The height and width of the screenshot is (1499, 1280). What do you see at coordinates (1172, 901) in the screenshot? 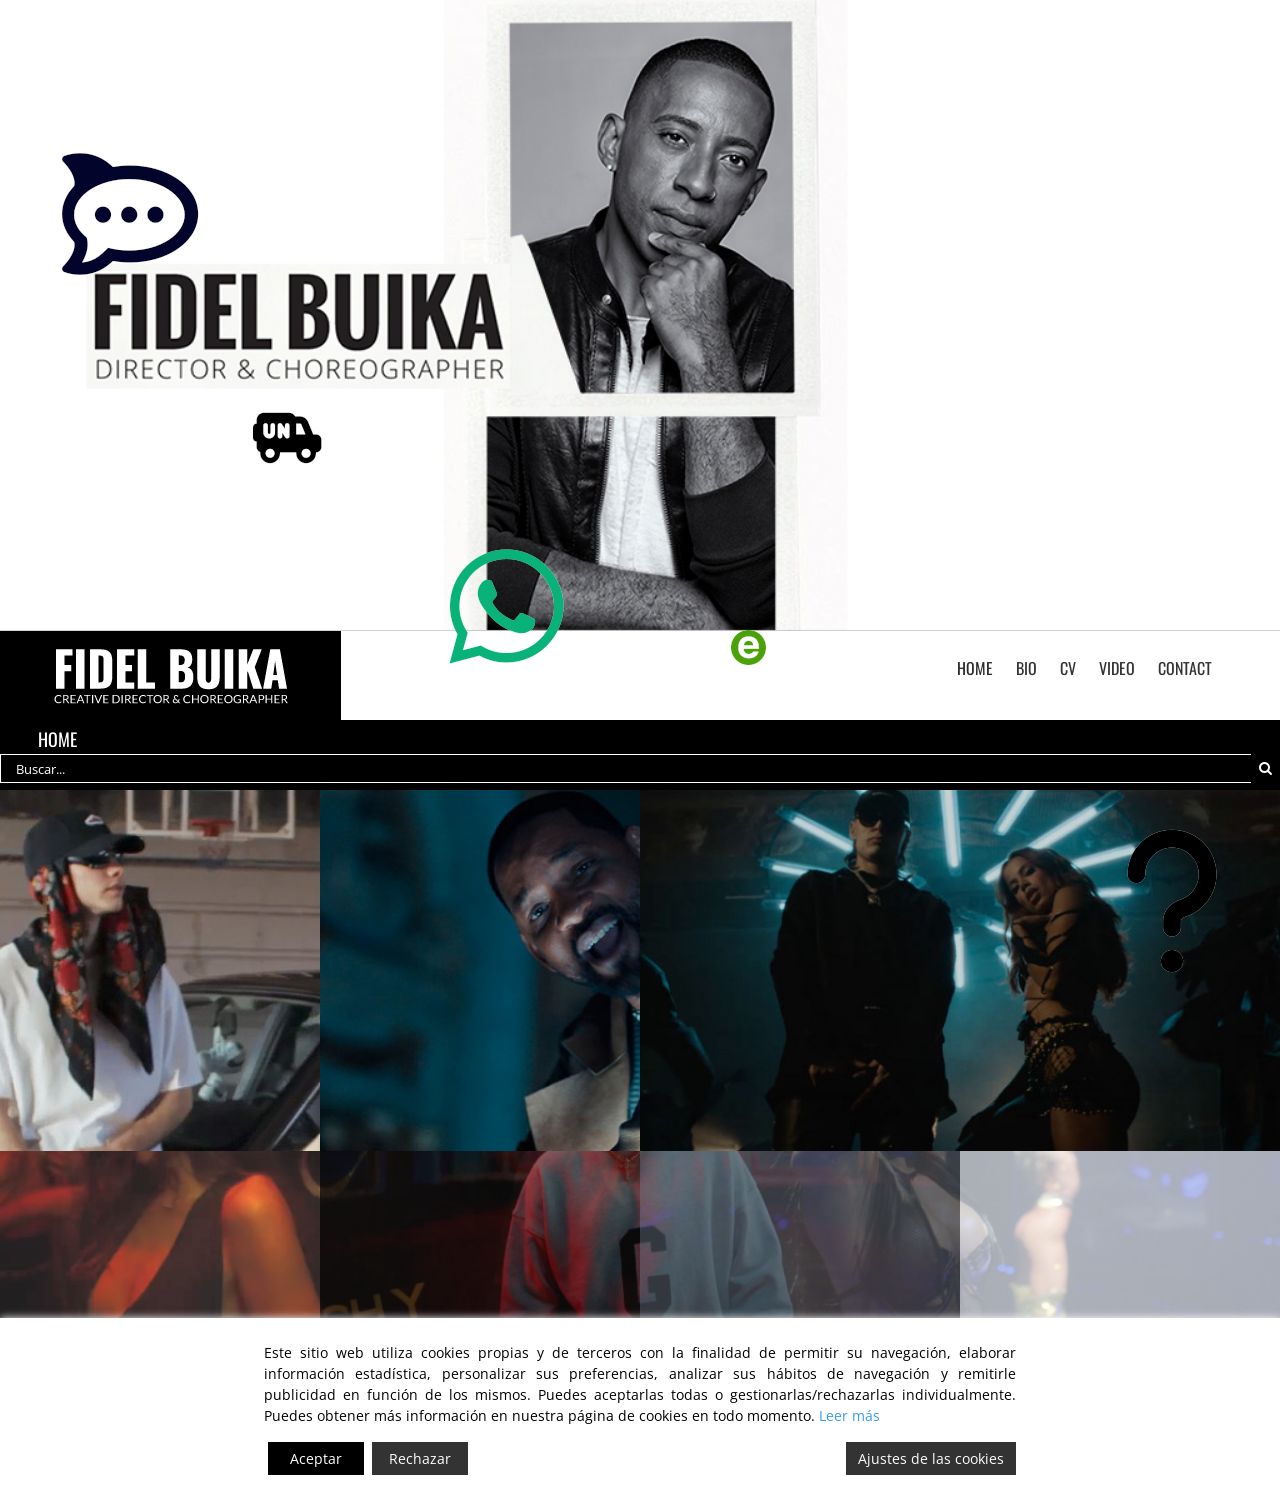
I see `access help or support` at bounding box center [1172, 901].